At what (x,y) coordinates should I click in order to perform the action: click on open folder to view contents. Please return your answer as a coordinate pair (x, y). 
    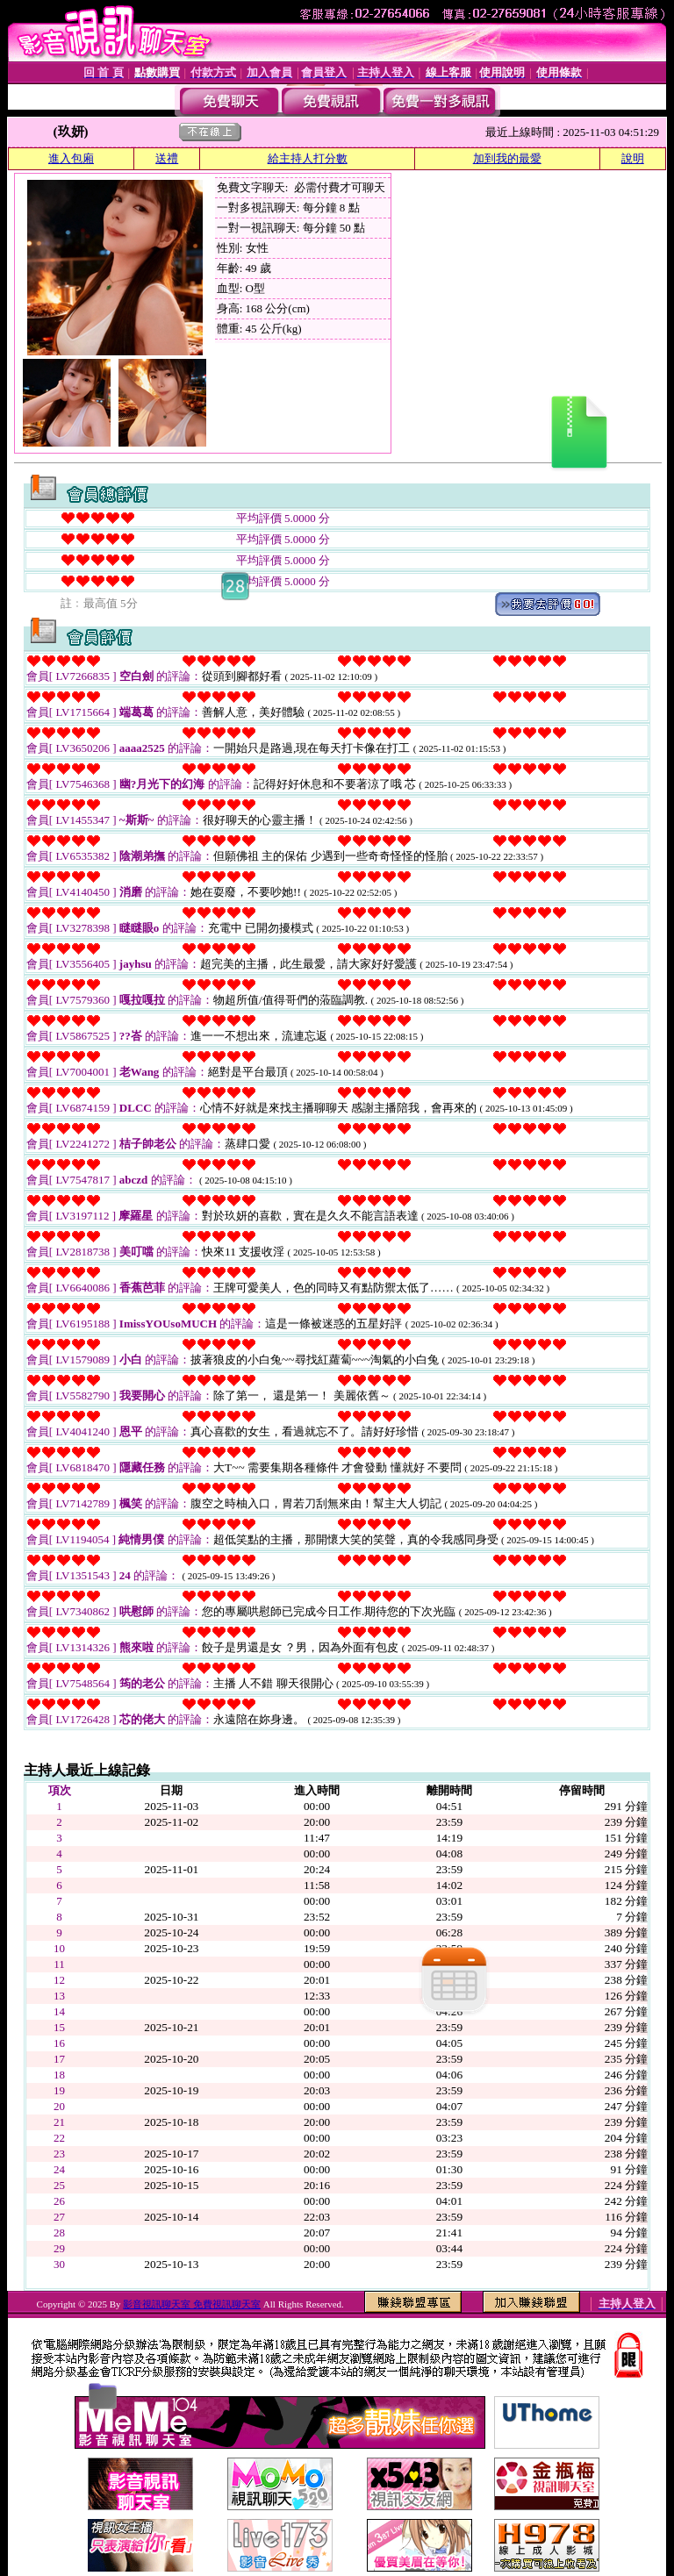
    Looking at the image, I should click on (103, 2396).